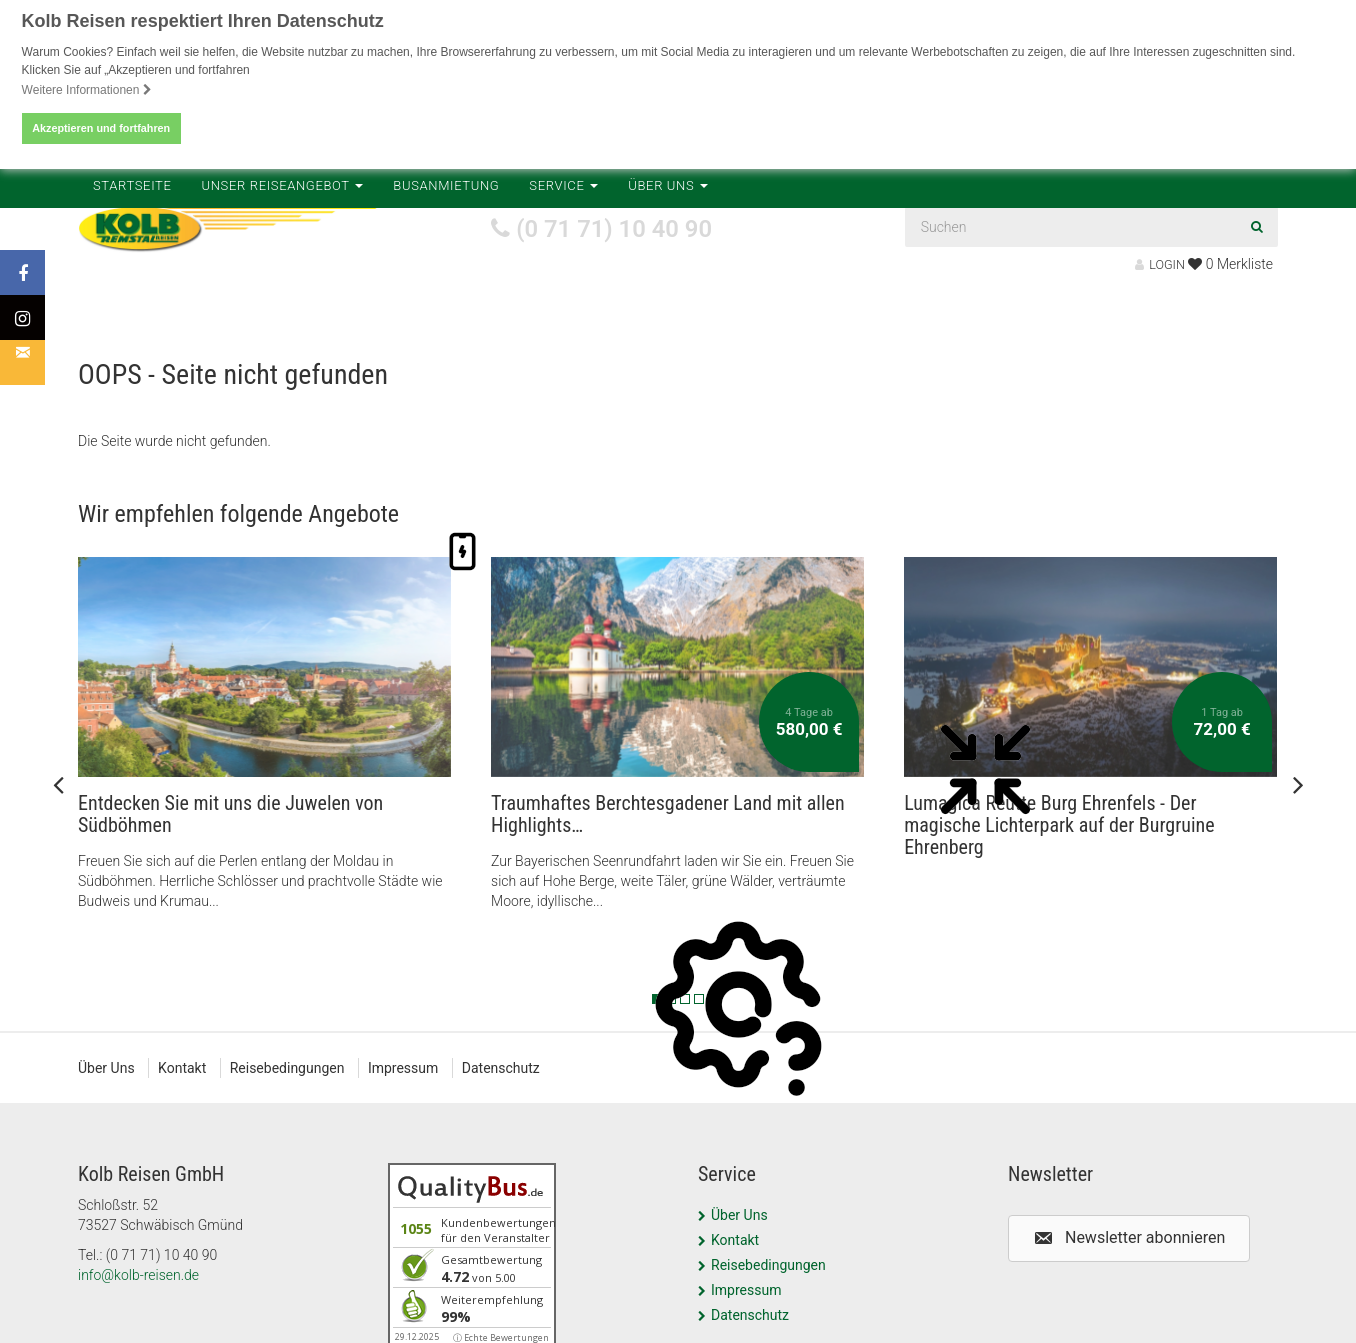  Describe the element at coordinates (462, 551) in the screenshot. I see `indicates device is currently charging` at that location.